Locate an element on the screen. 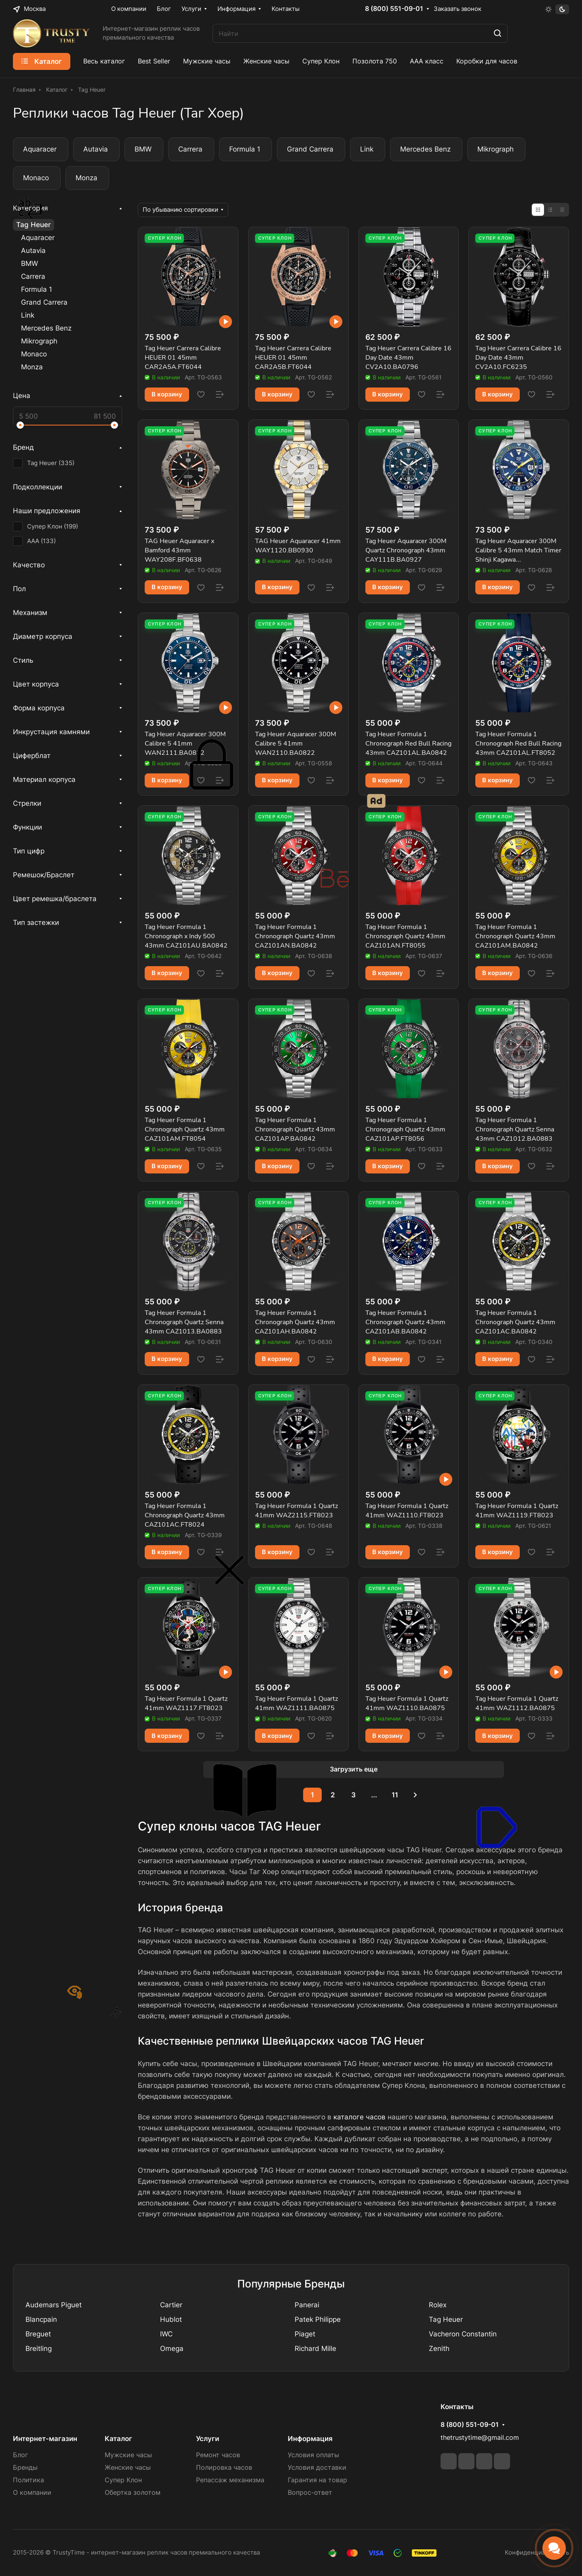  indicates the current line in debug mode is located at coordinates (494, 1827).